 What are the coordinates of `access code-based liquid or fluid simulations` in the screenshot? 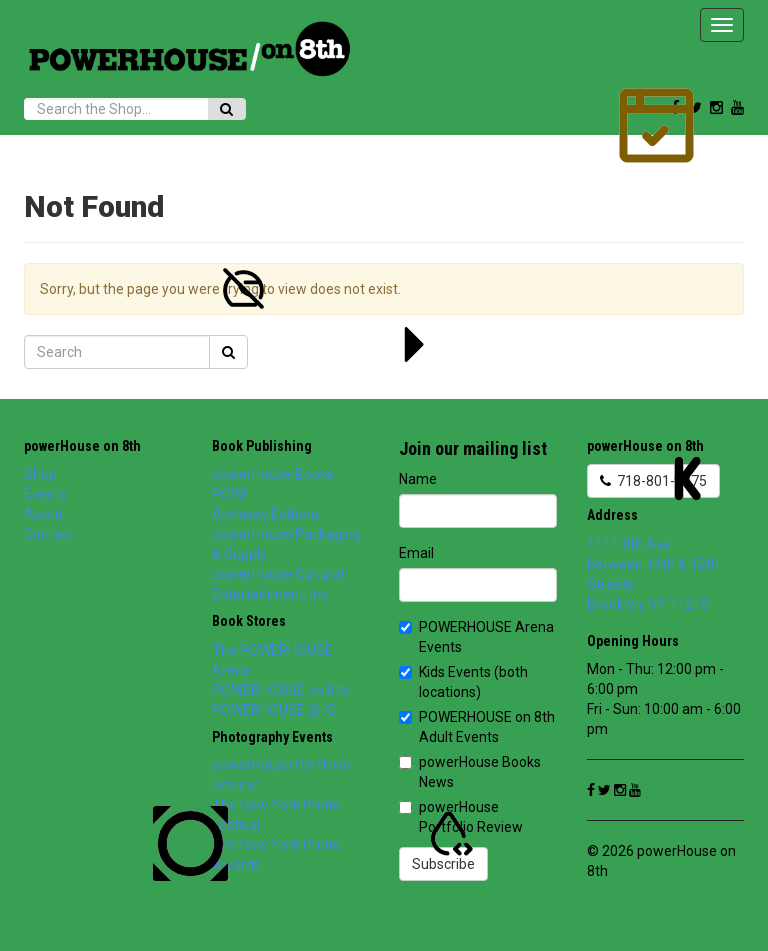 It's located at (448, 833).